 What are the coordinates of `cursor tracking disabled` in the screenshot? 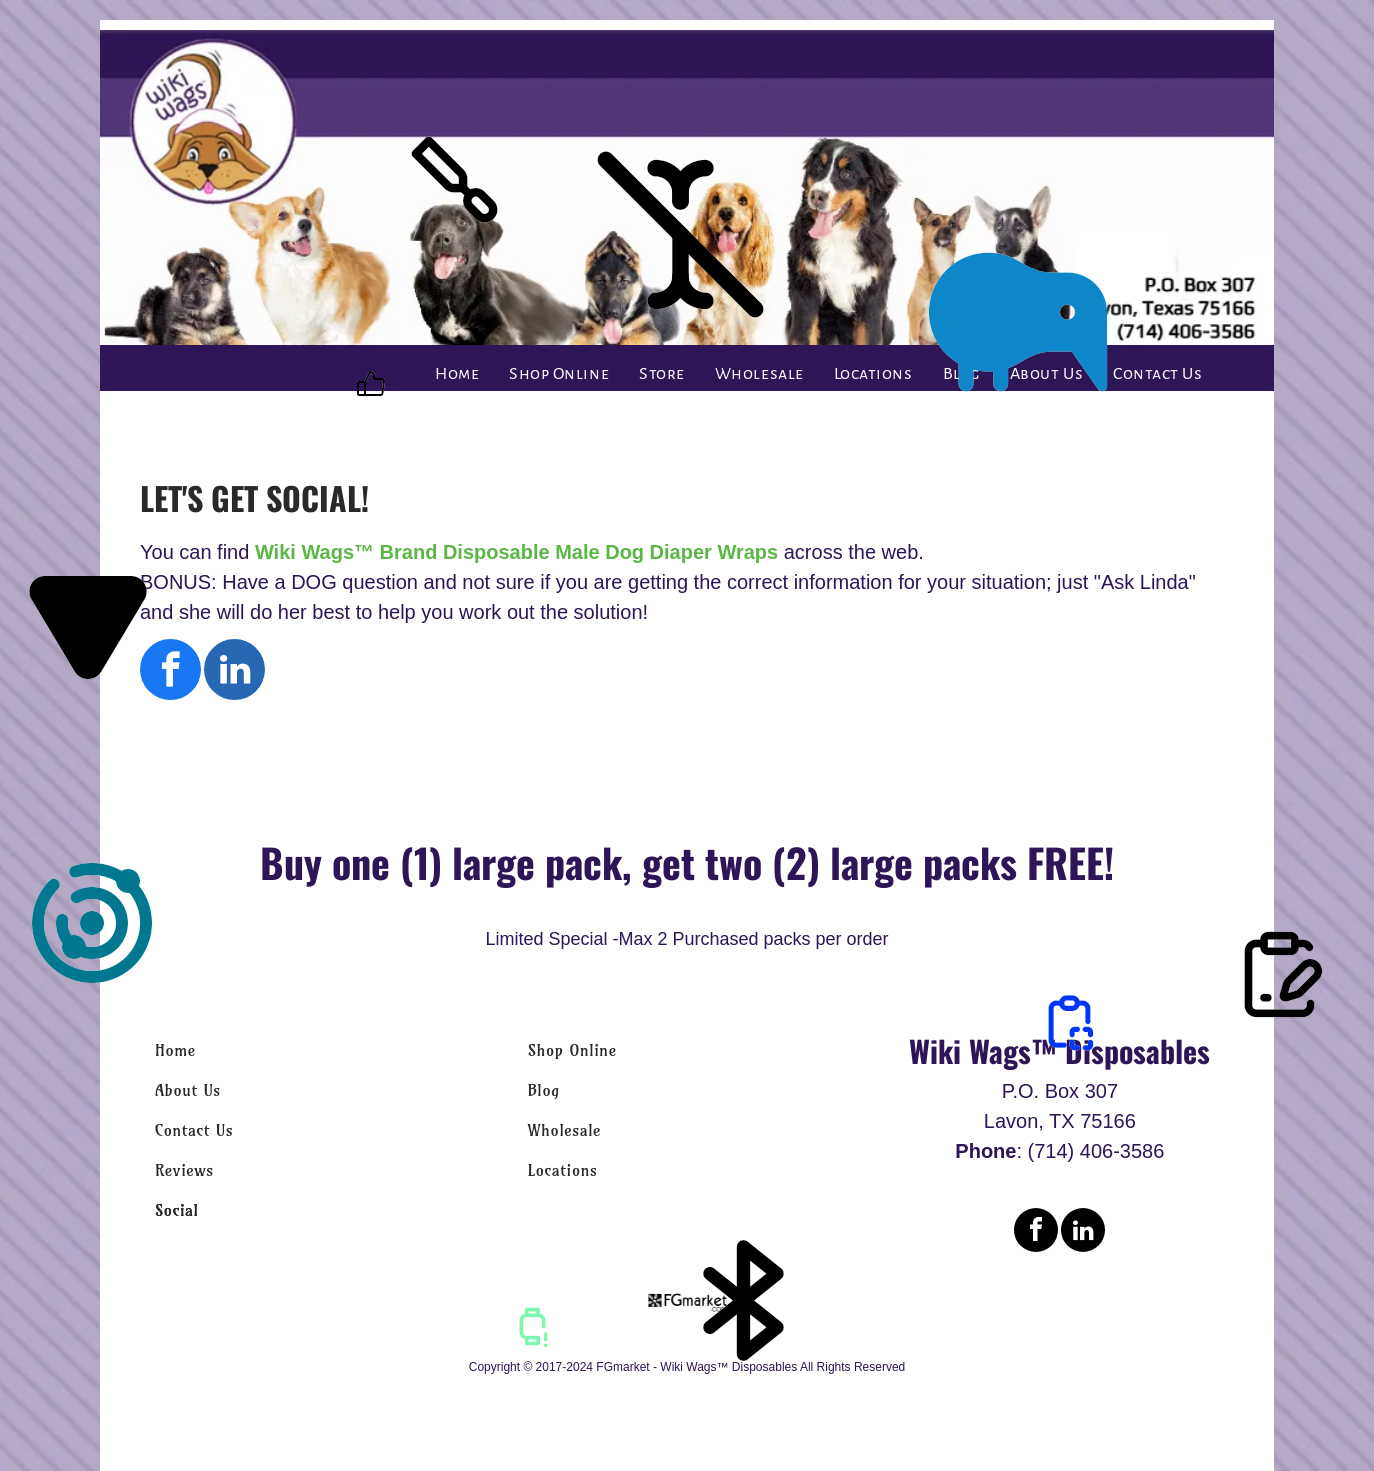 It's located at (680, 234).